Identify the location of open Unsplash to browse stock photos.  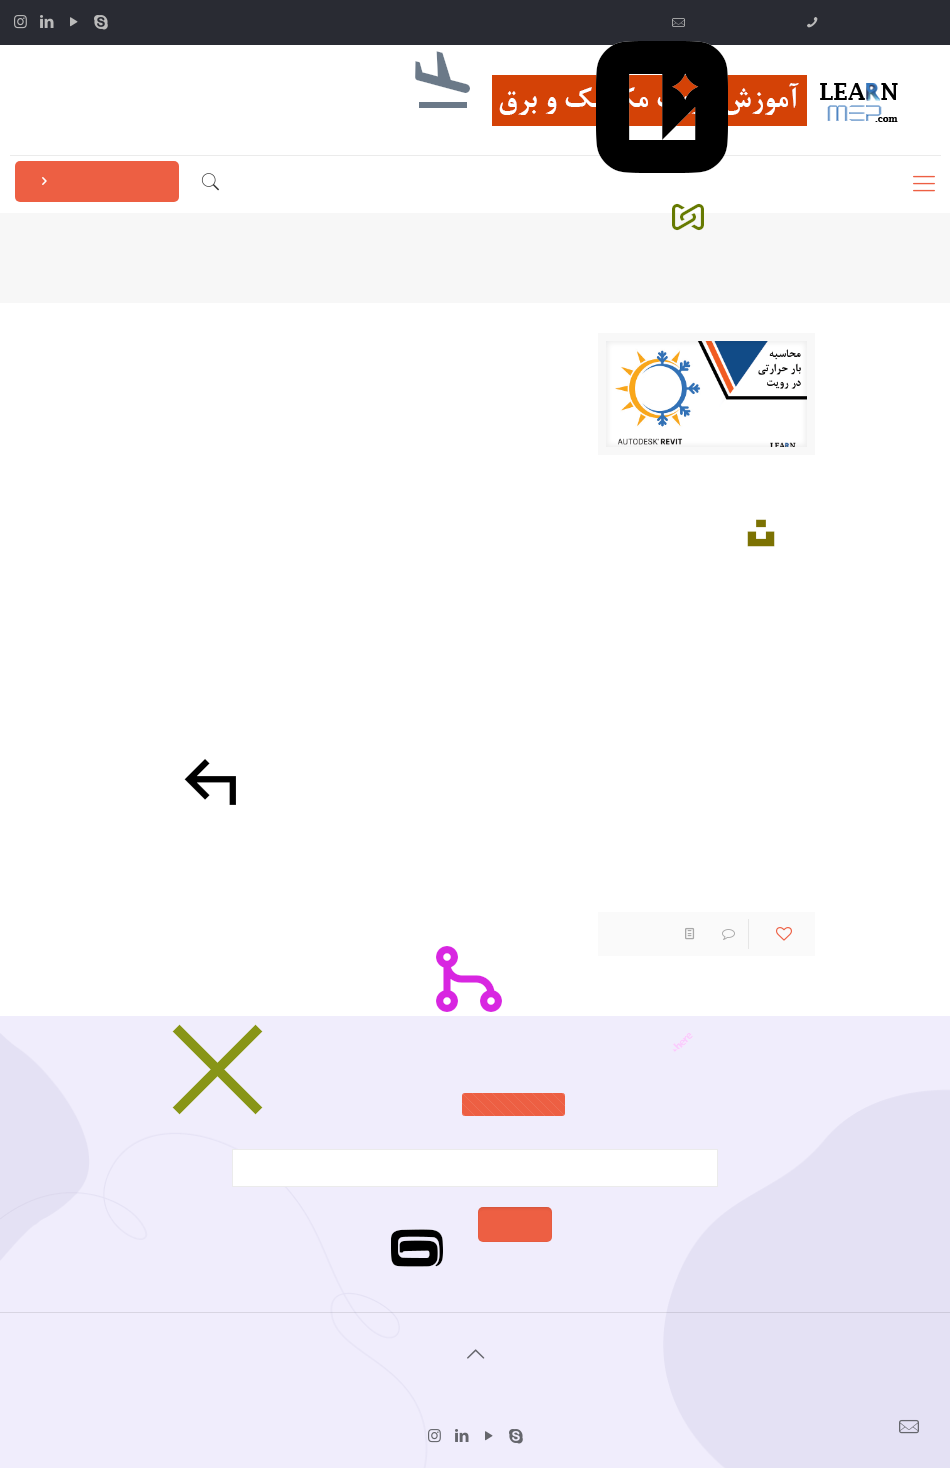
(761, 533).